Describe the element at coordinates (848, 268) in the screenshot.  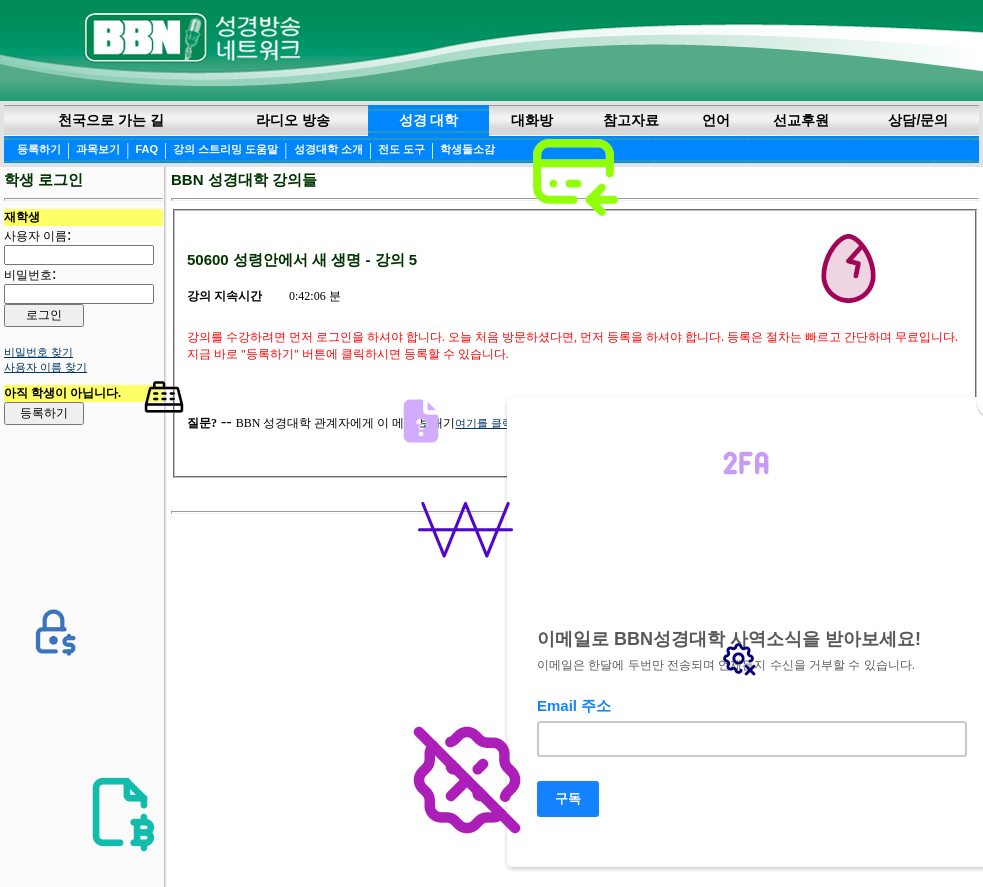
I see `indicates a cracked or broken item` at that location.